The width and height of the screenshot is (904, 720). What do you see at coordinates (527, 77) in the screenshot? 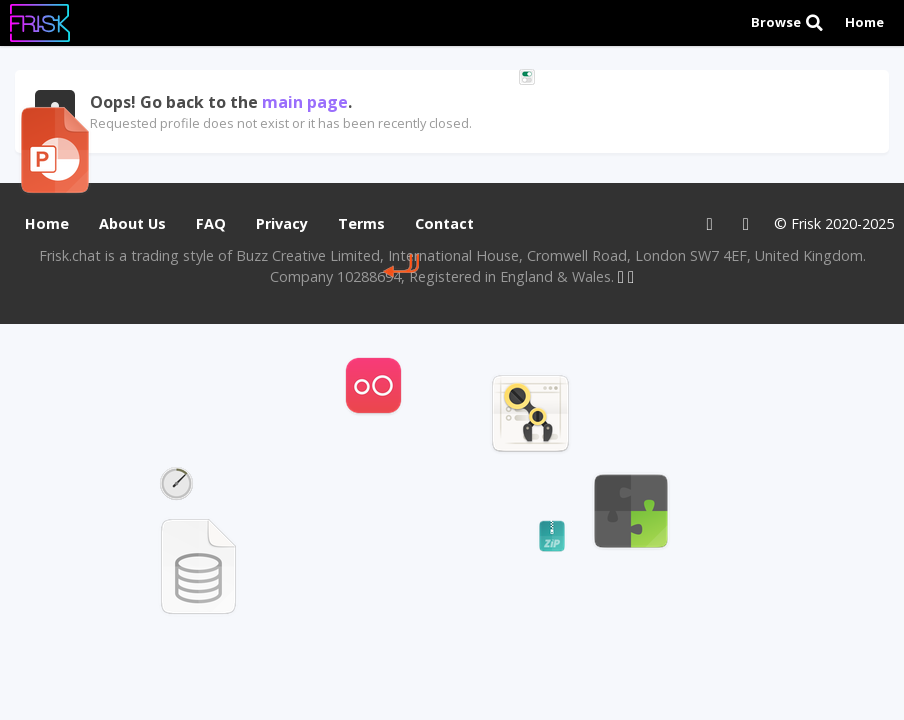
I see `open gnome tweaks application` at bounding box center [527, 77].